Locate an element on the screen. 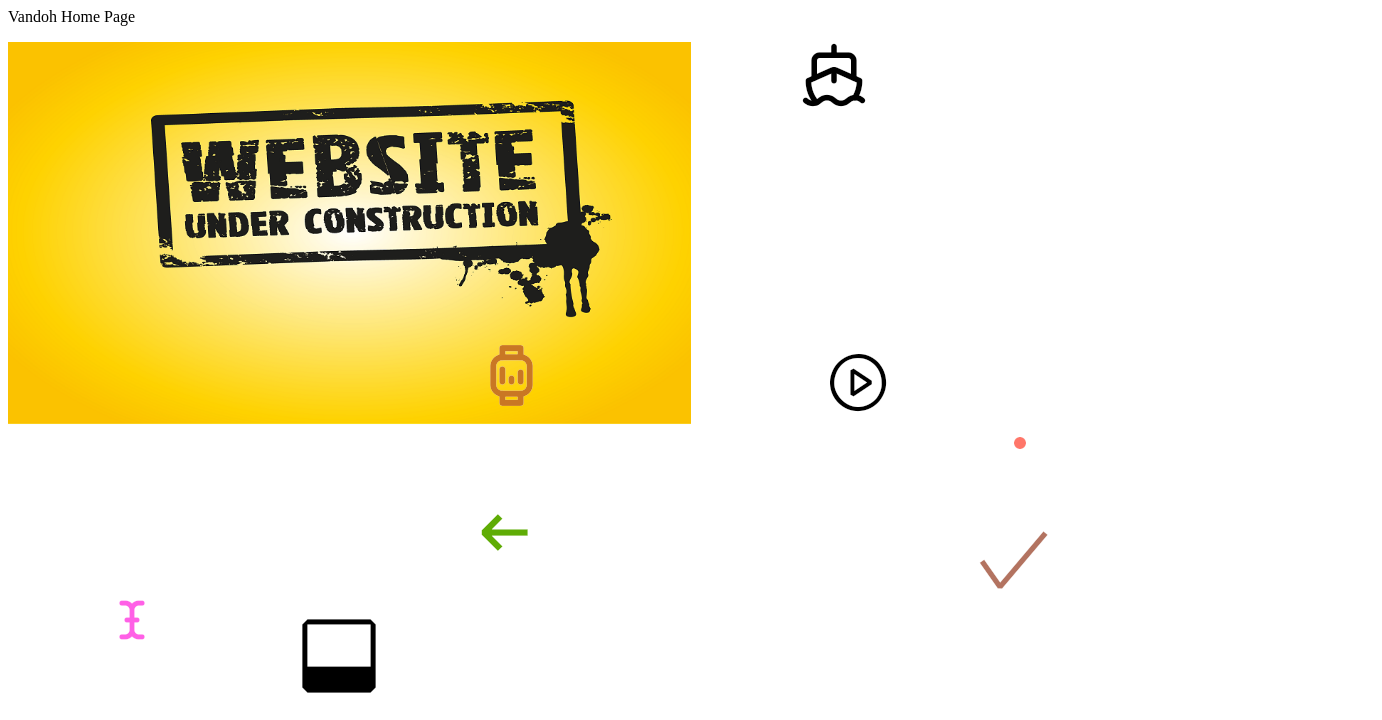 The image size is (1382, 720). view fitness or health statistics on smartwatch is located at coordinates (511, 375).